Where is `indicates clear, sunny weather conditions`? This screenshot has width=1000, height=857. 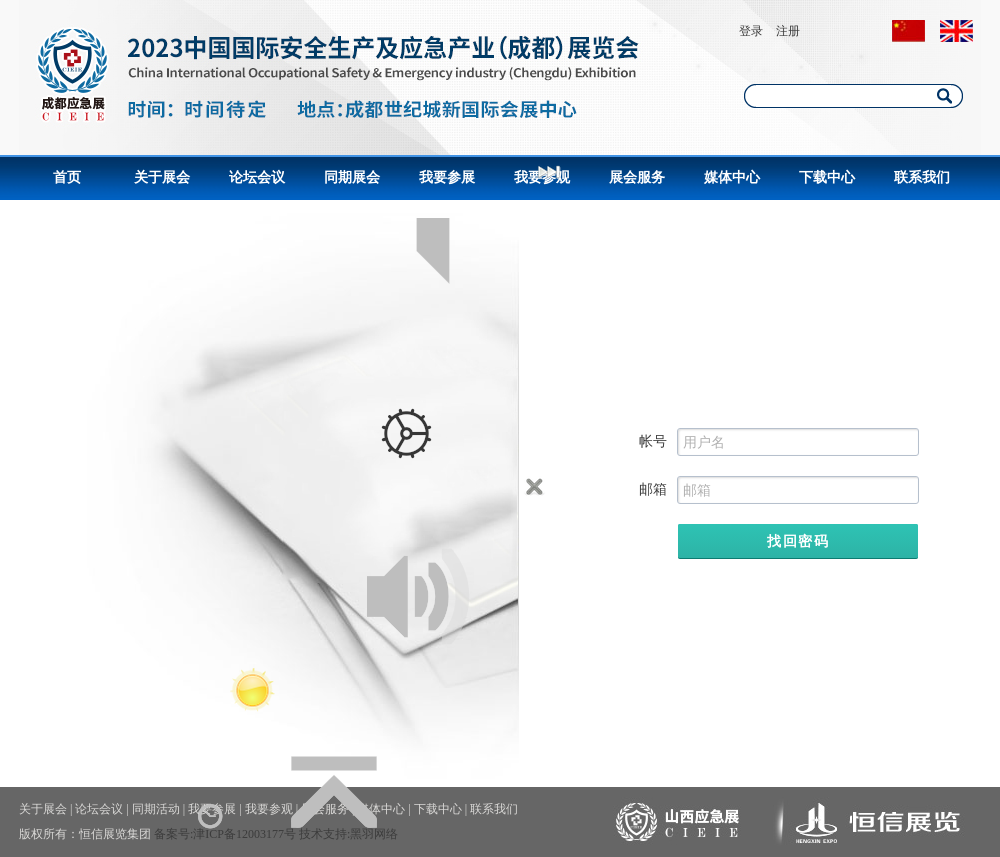 indicates clear, sunny weather conditions is located at coordinates (252, 690).